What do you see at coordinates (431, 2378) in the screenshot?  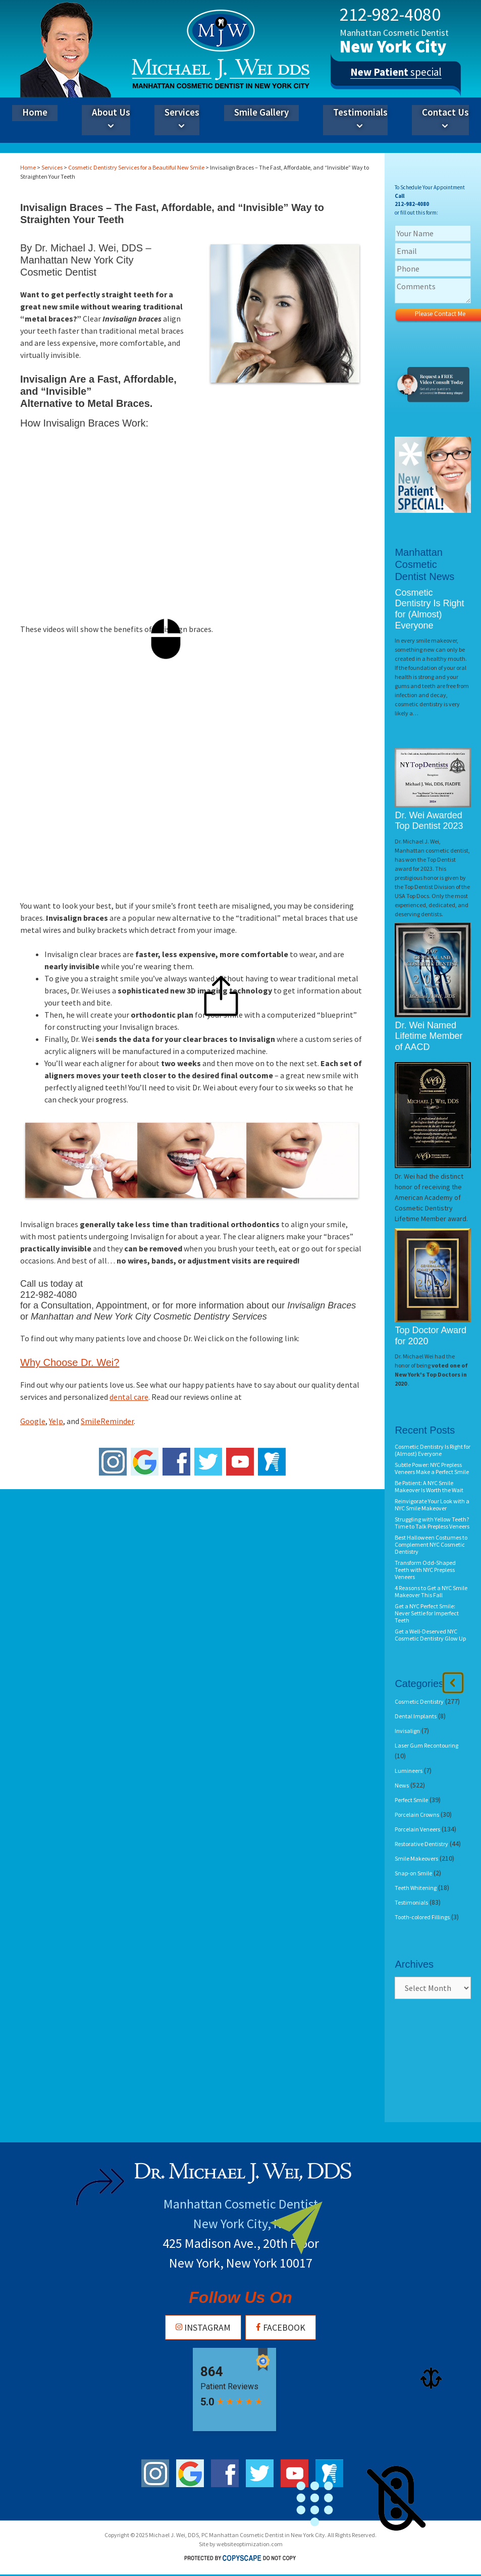 I see `toggle magnetic snap or alignment` at bounding box center [431, 2378].